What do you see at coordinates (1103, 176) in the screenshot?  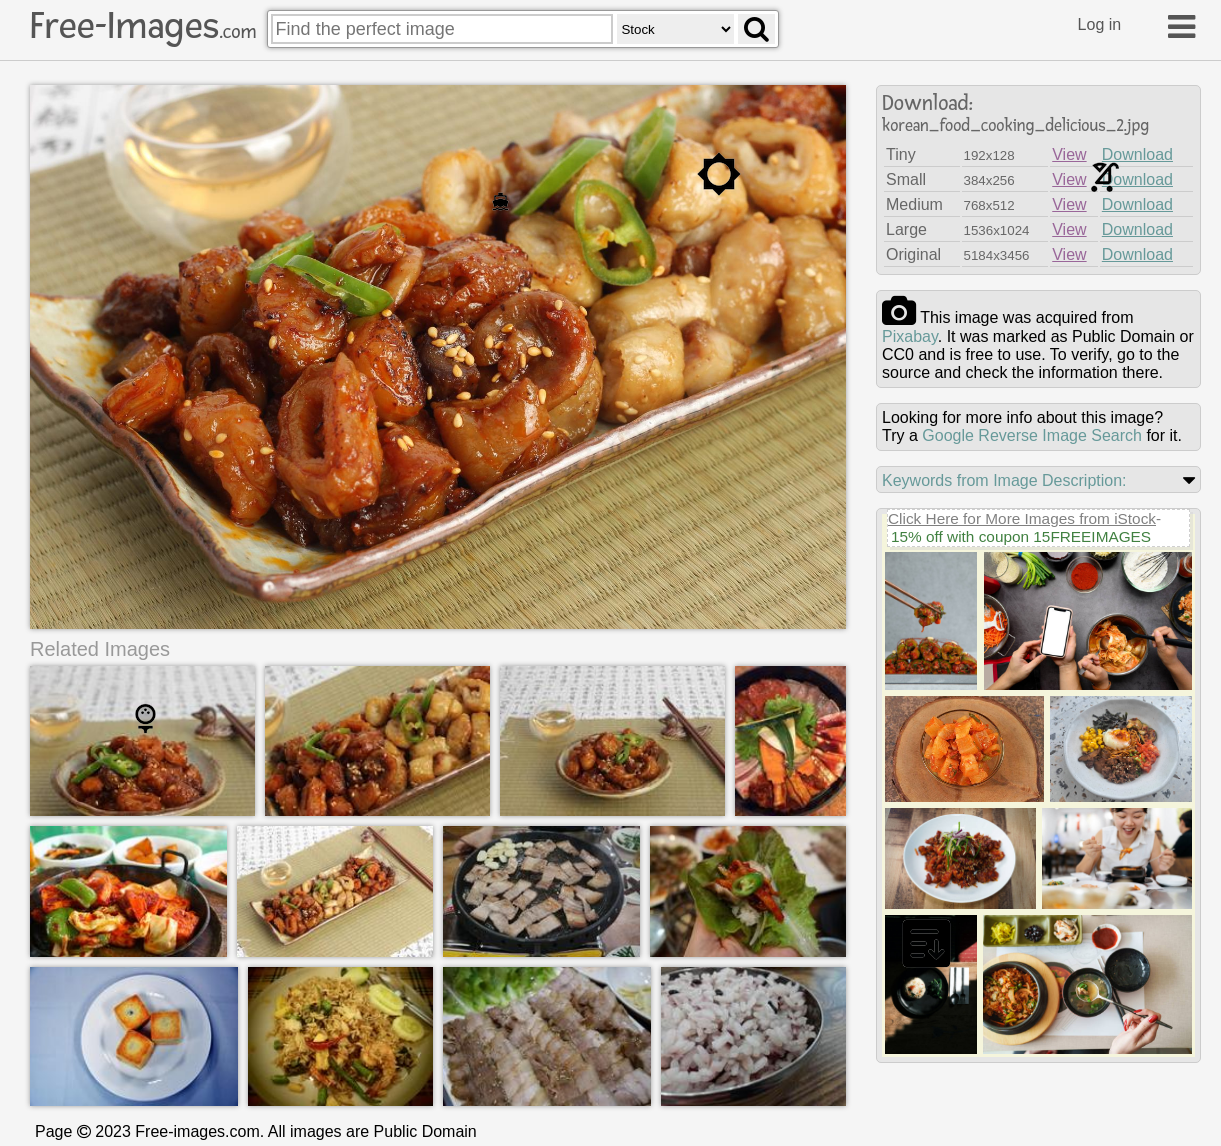 I see `indicates stroller-friendly or family amenities available` at bounding box center [1103, 176].